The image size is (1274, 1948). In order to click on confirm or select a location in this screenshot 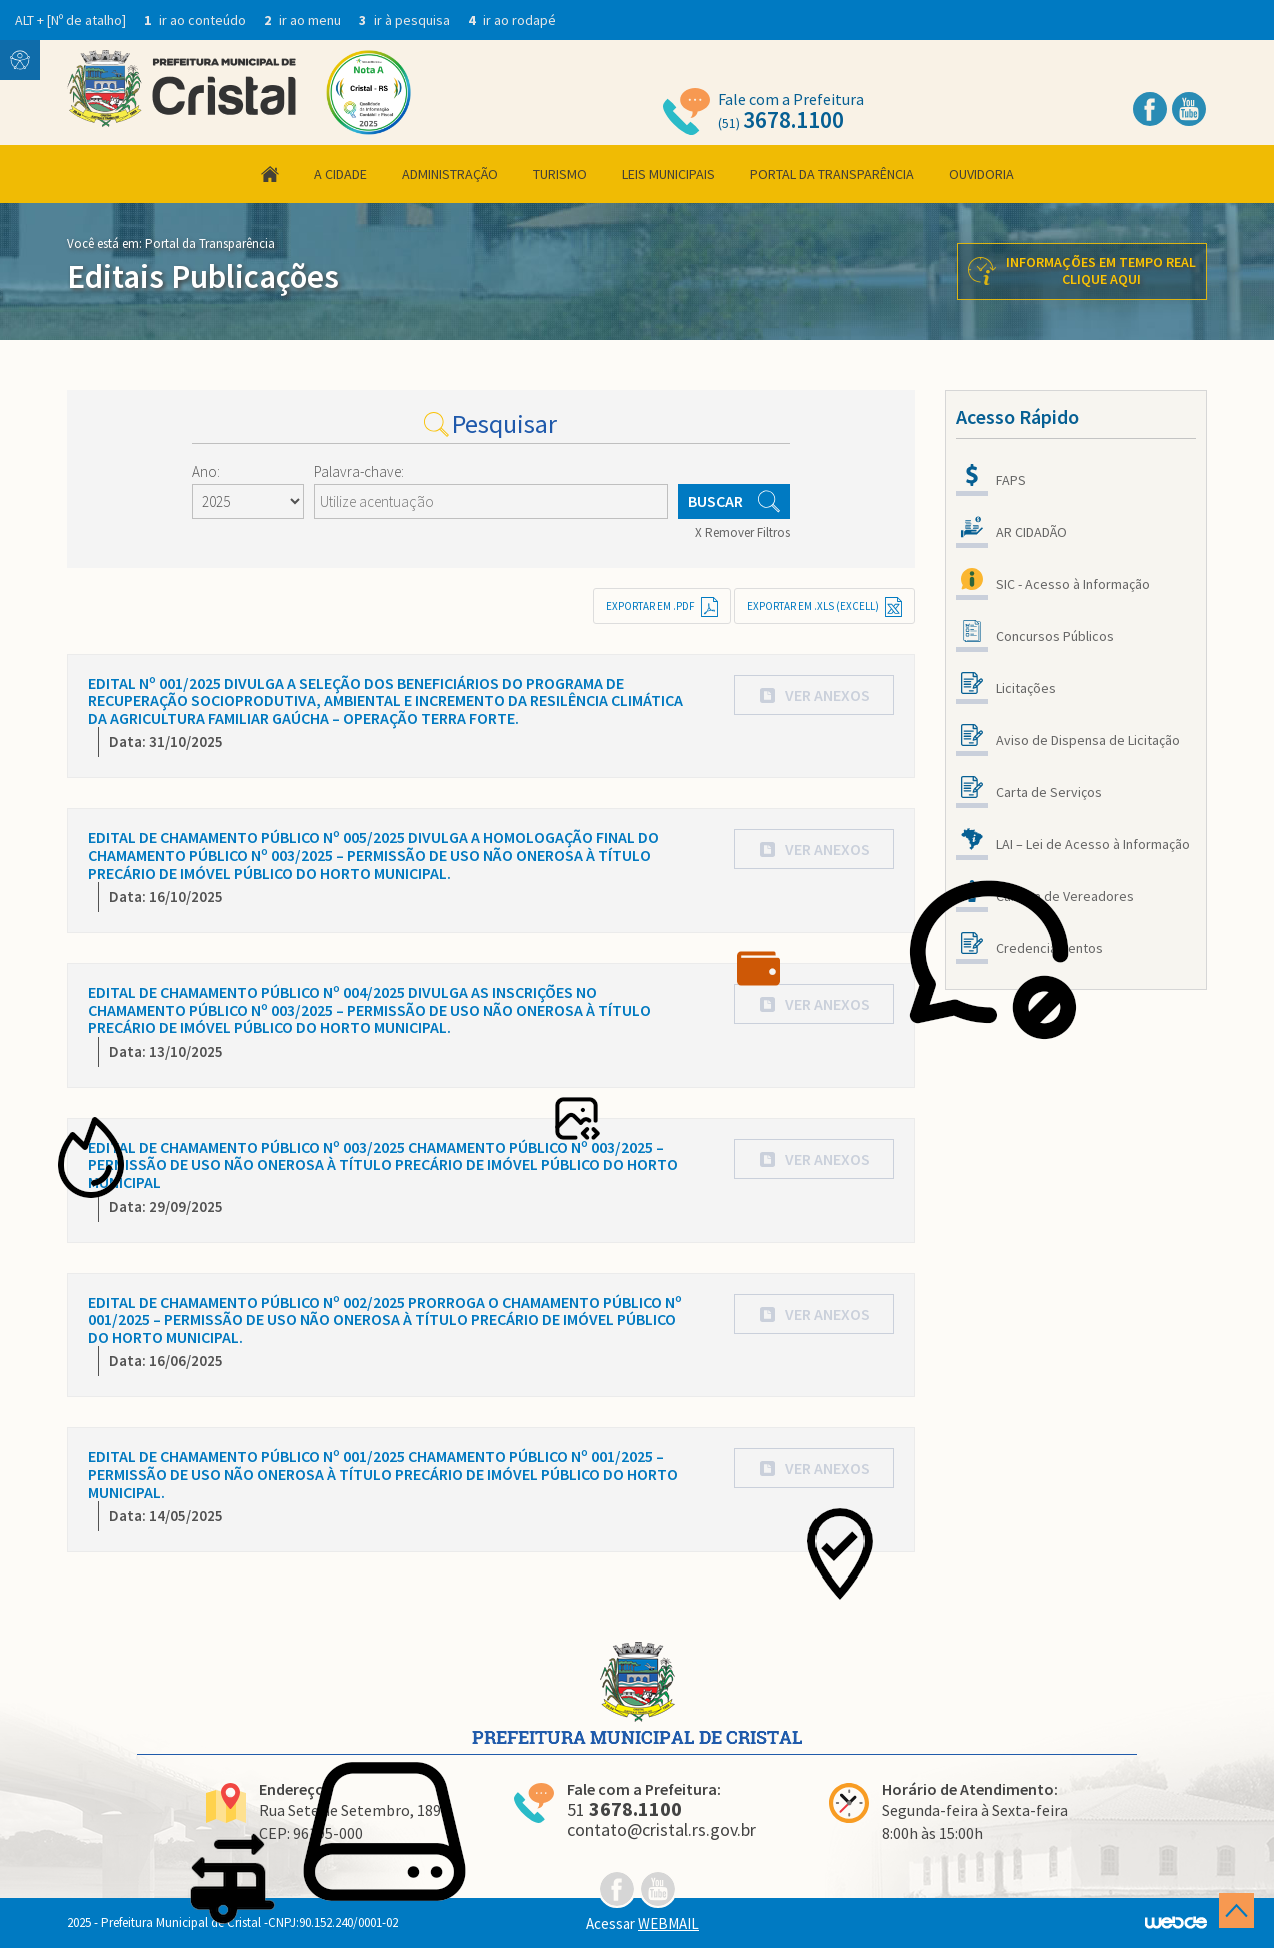, I will do `click(840, 1553)`.